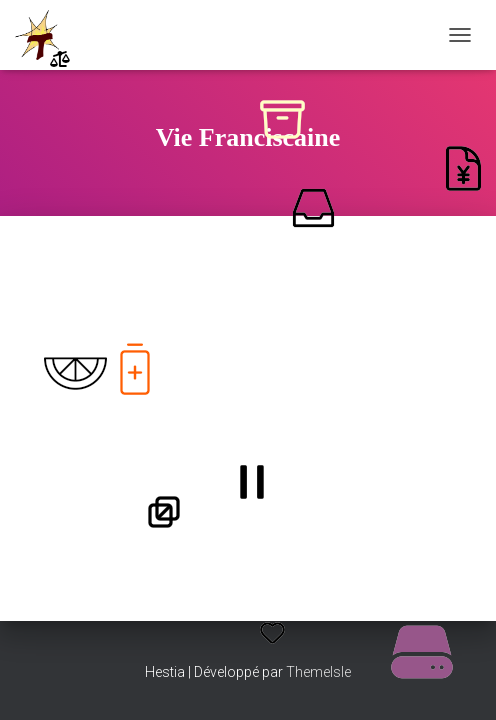 Image resolution: width=496 pixels, height=720 pixels. Describe the element at coordinates (463, 168) in the screenshot. I see `view yen currency document` at that location.